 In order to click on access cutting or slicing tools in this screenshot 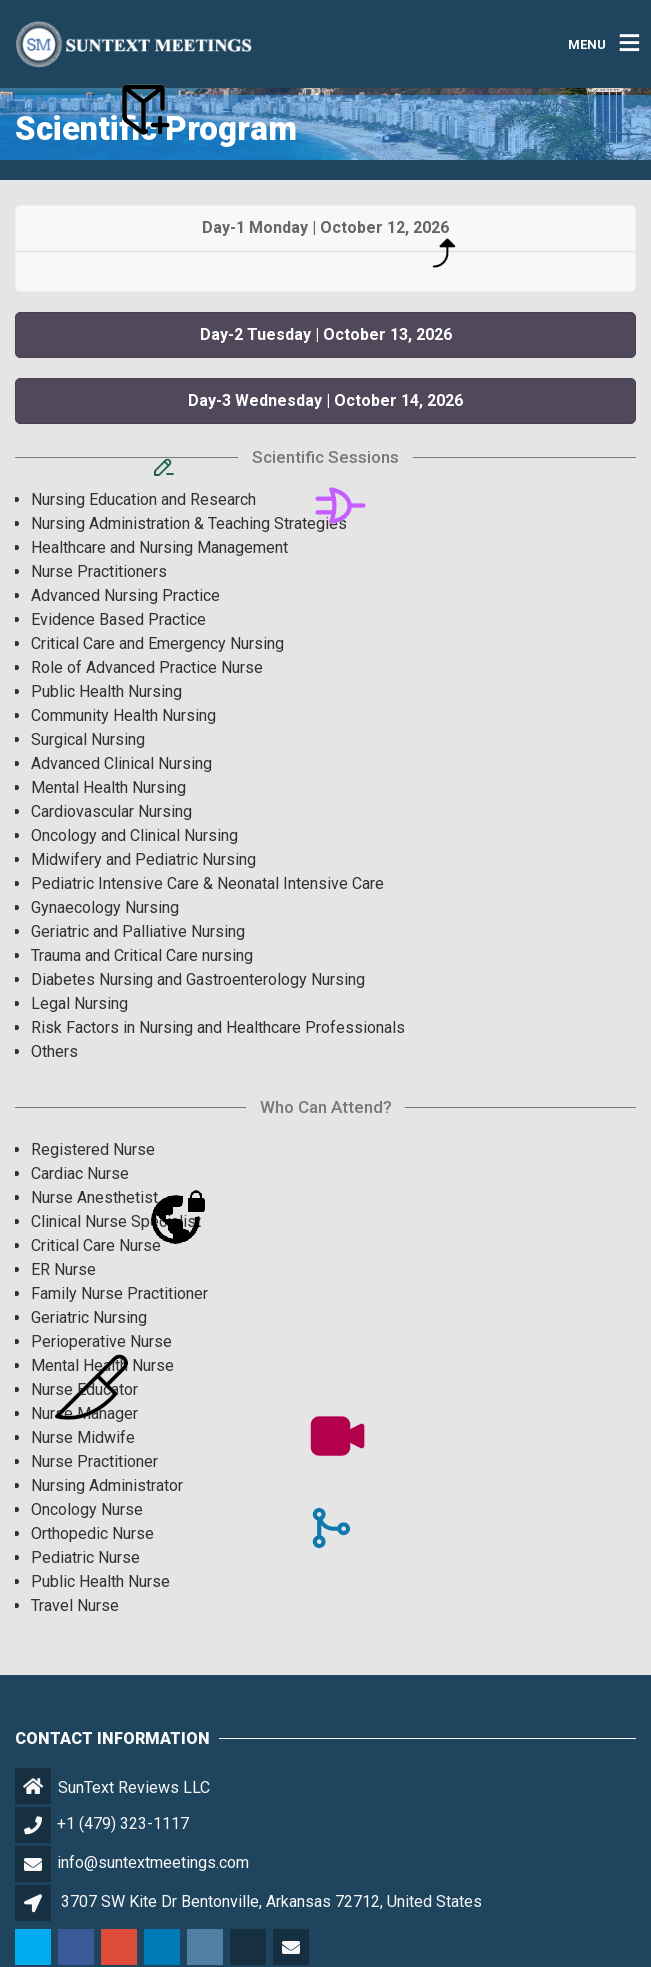, I will do `click(91, 1388)`.